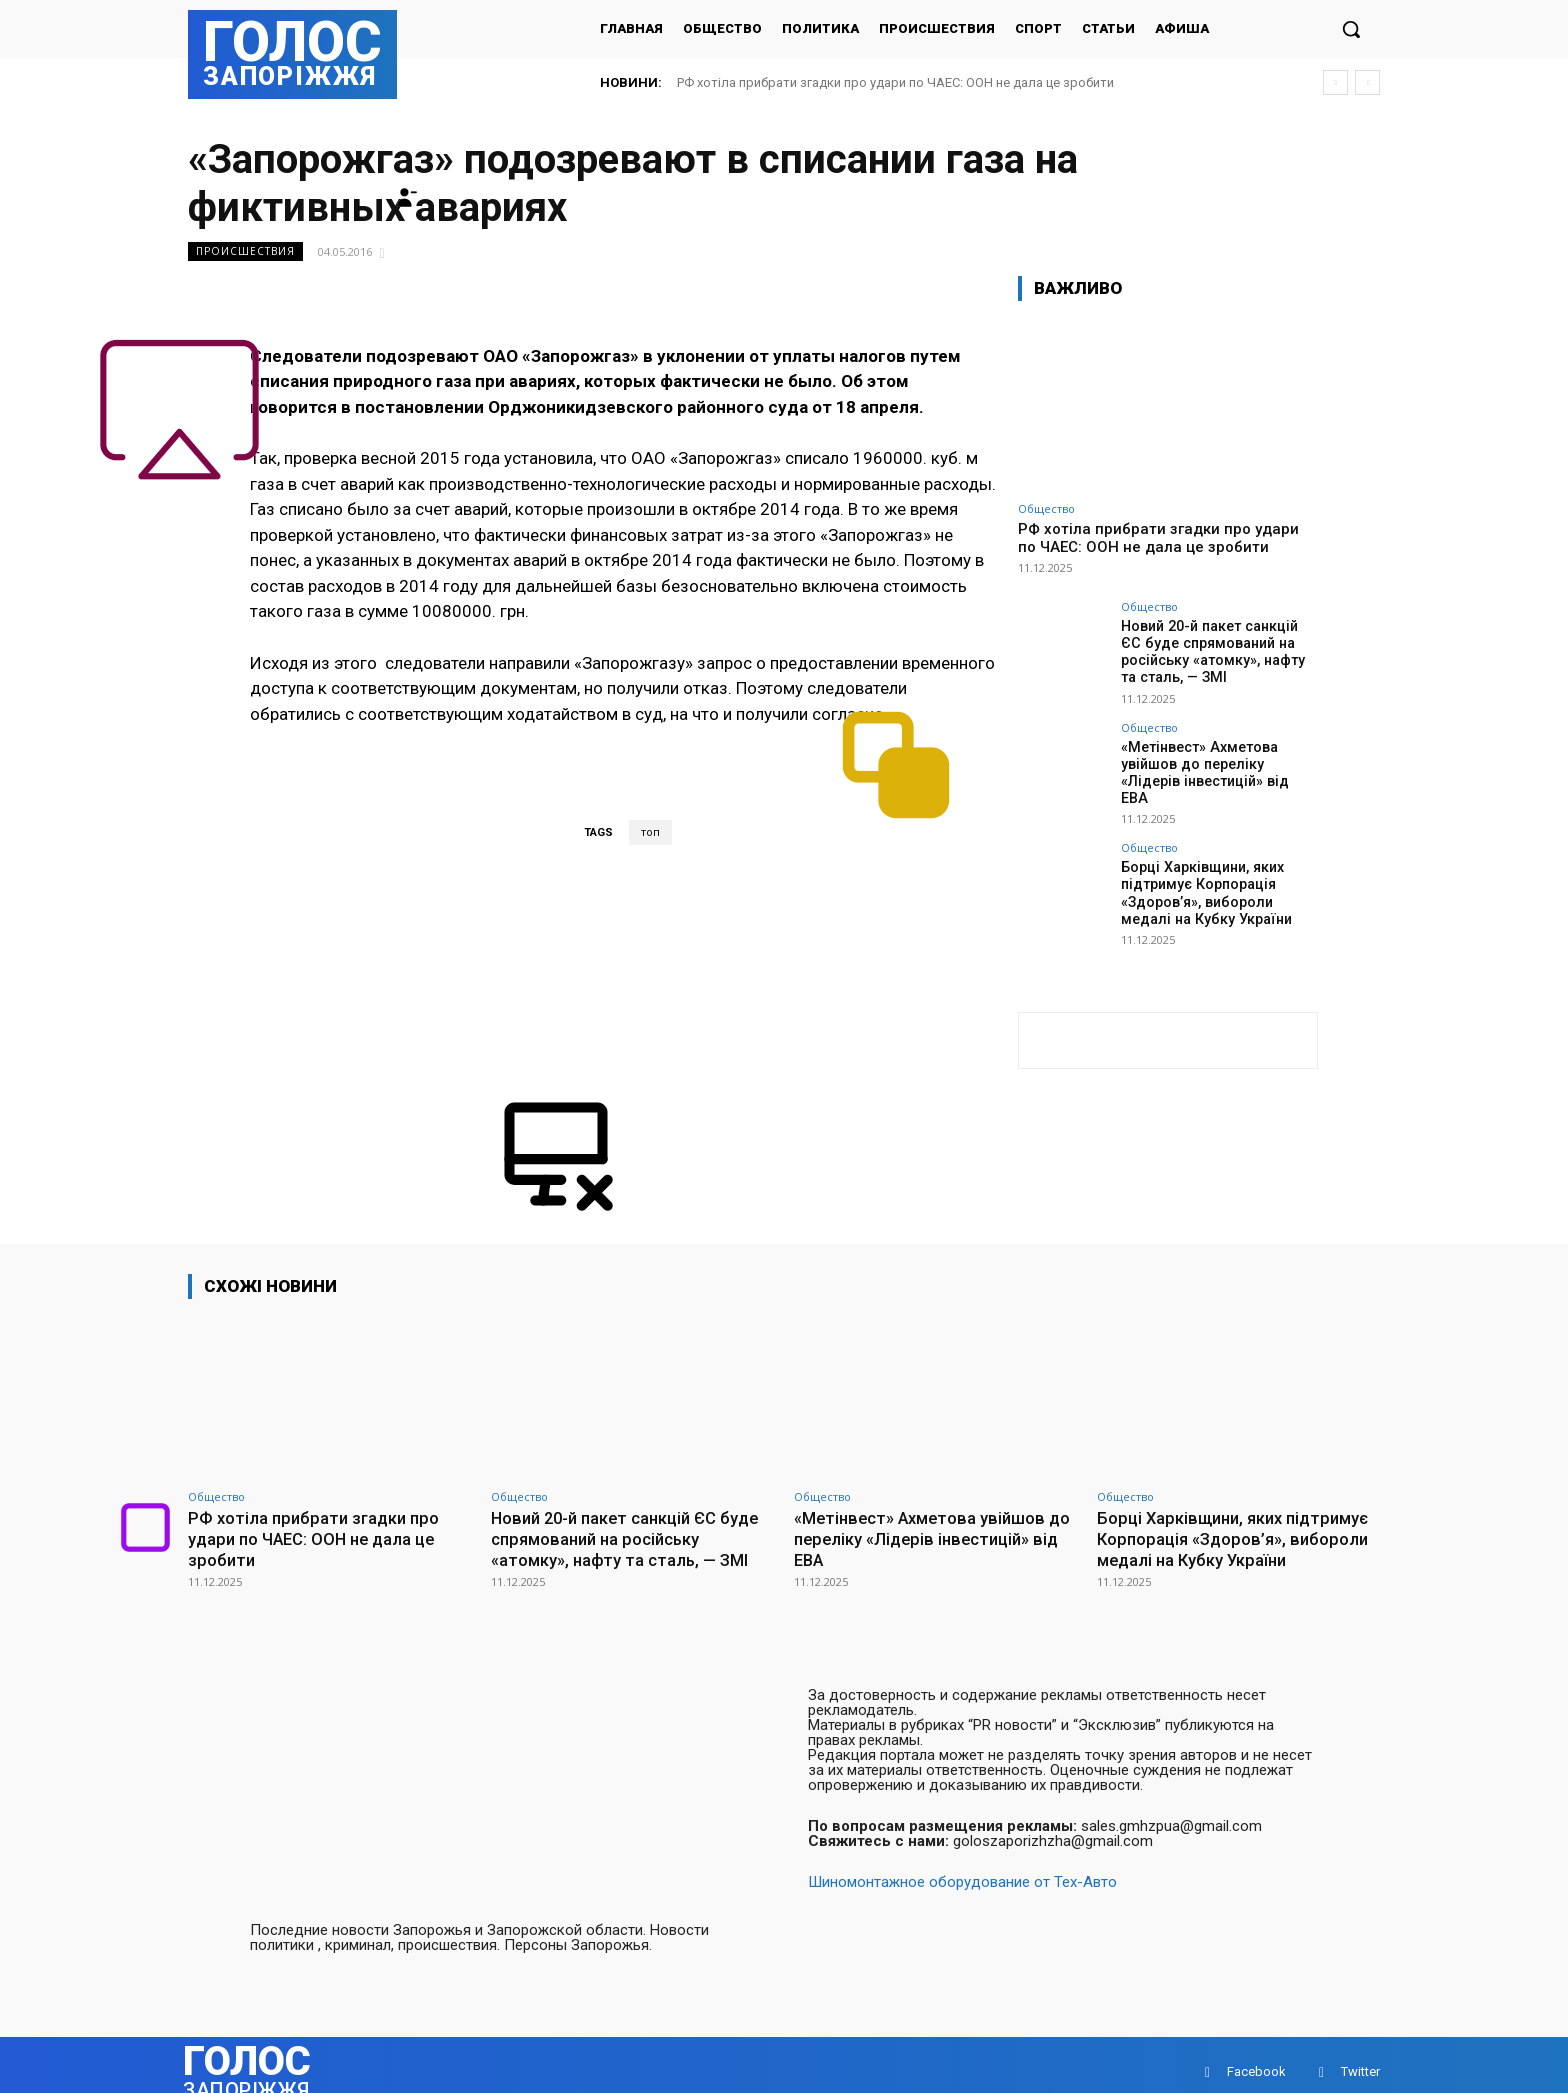  What do you see at coordinates (145, 1527) in the screenshot?
I see `stop media playback` at bounding box center [145, 1527].